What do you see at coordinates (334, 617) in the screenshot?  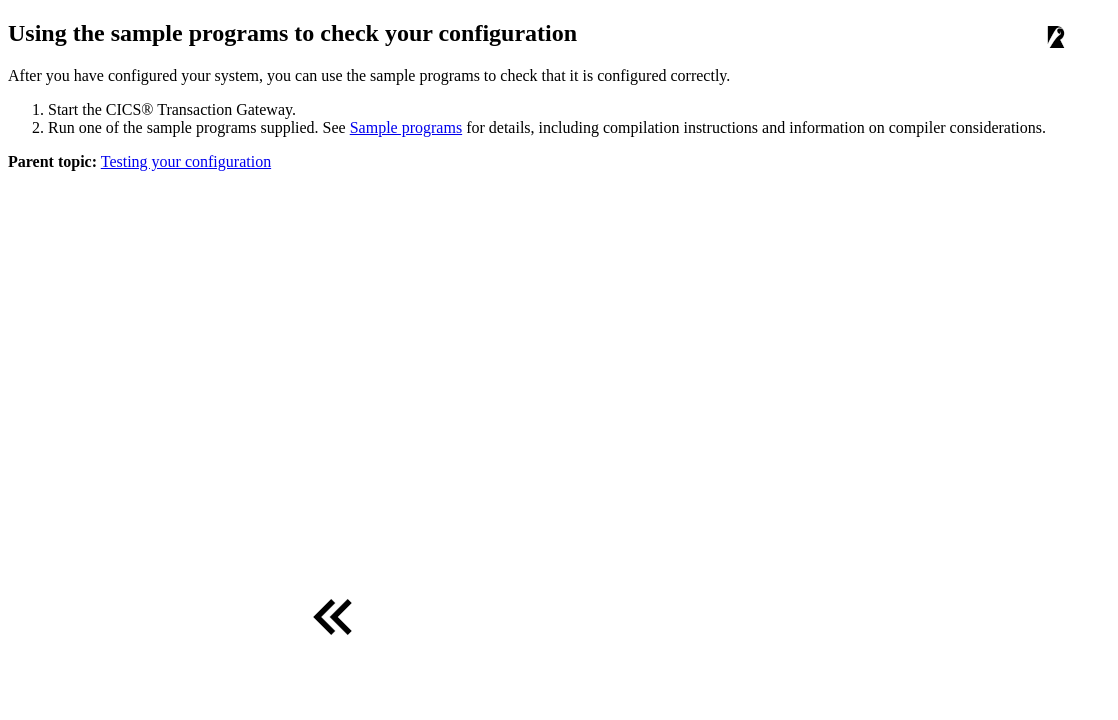 I see `go back to the beginning` at bounding box center [334, 617].